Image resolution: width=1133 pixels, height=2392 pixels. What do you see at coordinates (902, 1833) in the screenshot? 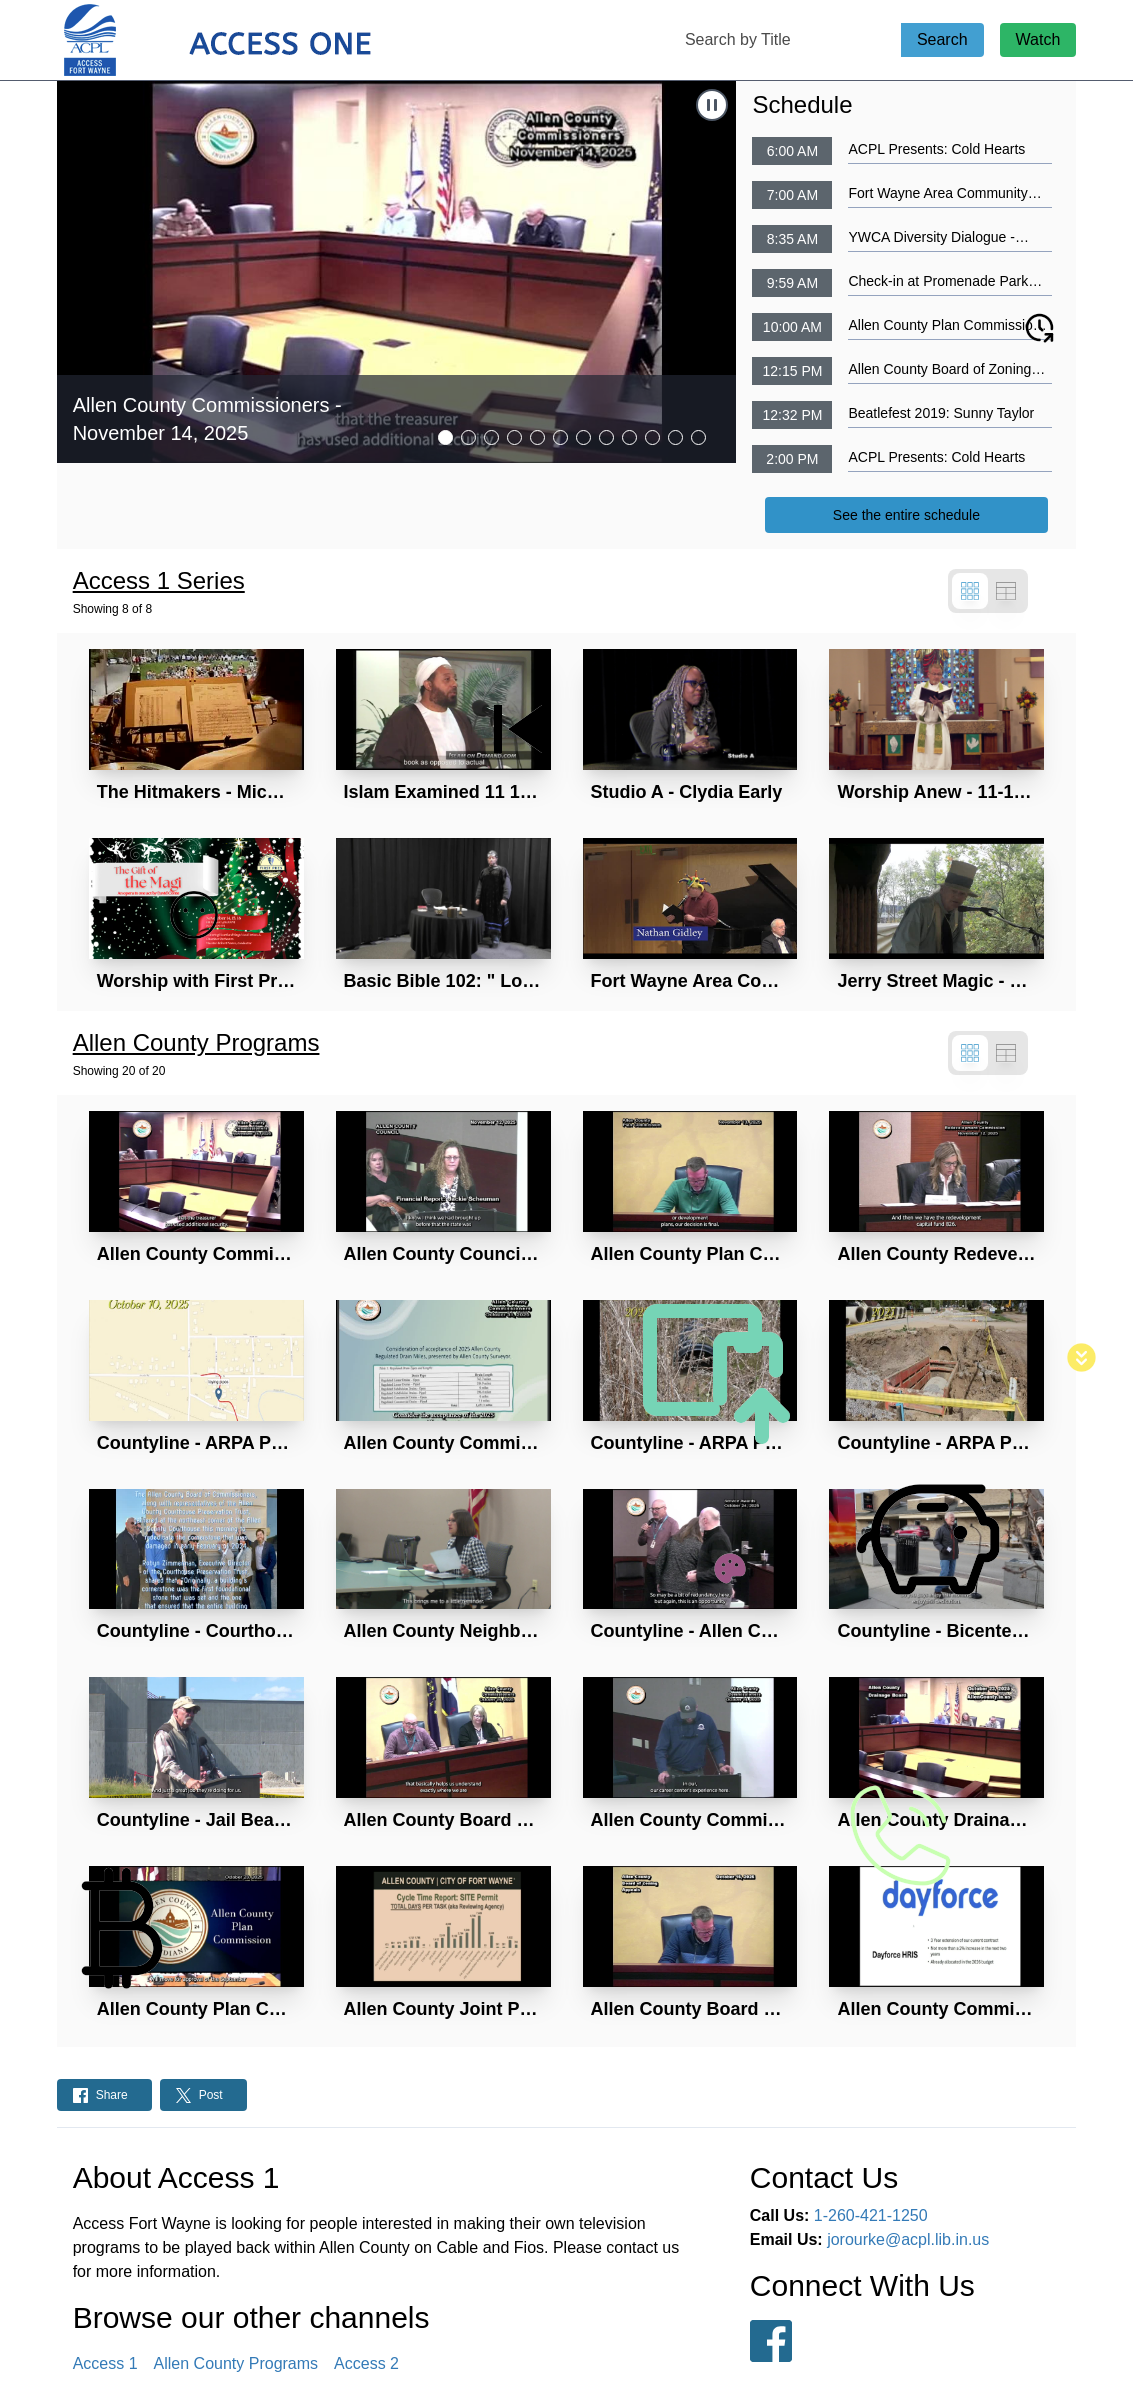
I see `make a phone call` at bounding box center [902, 1833].